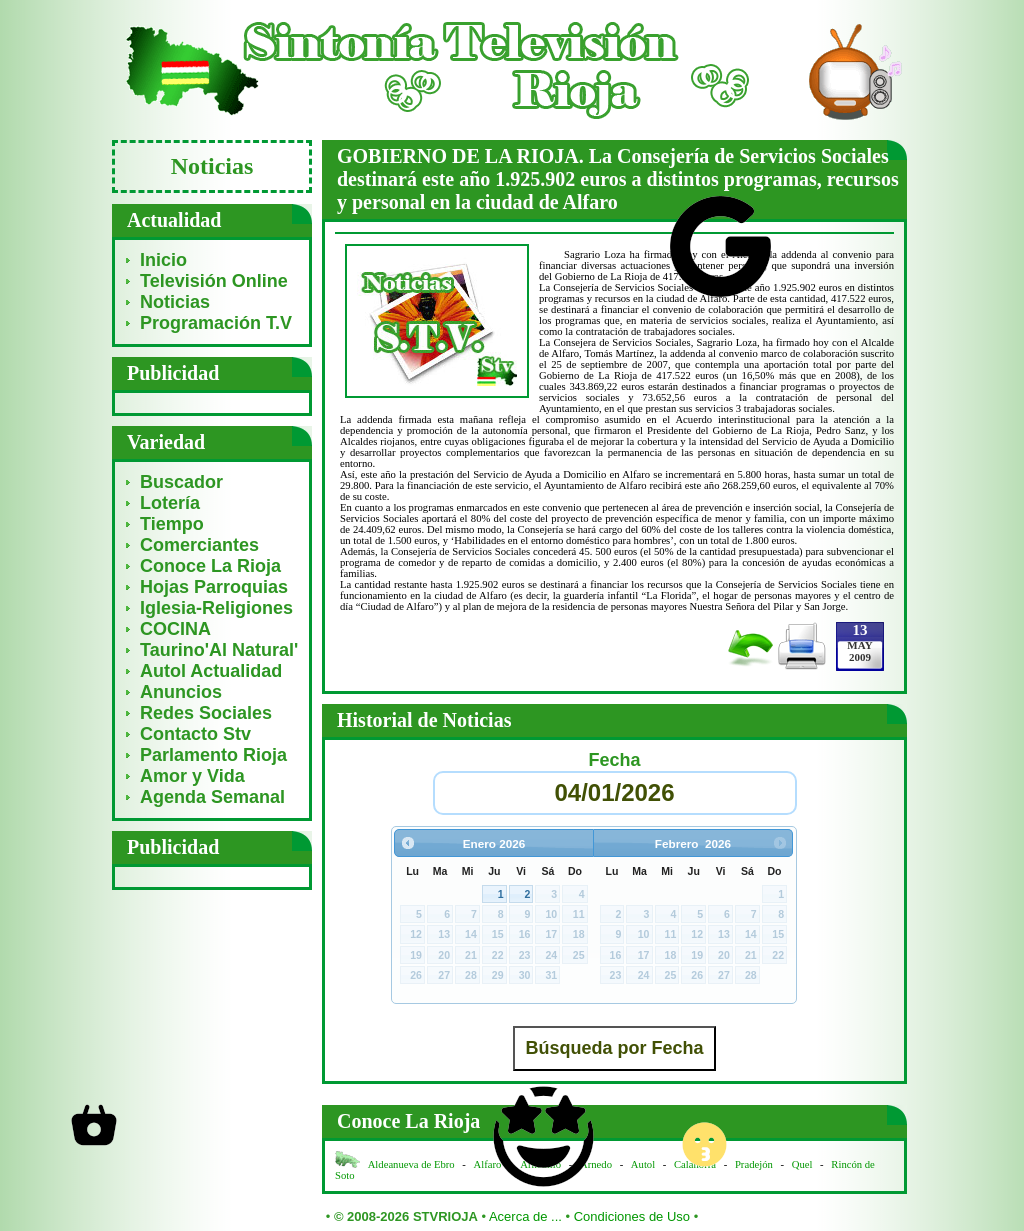  What do you see at coordinates (720, 246) in the screenshot?
I see `sign in with Google` at bounding box center [720, 246].